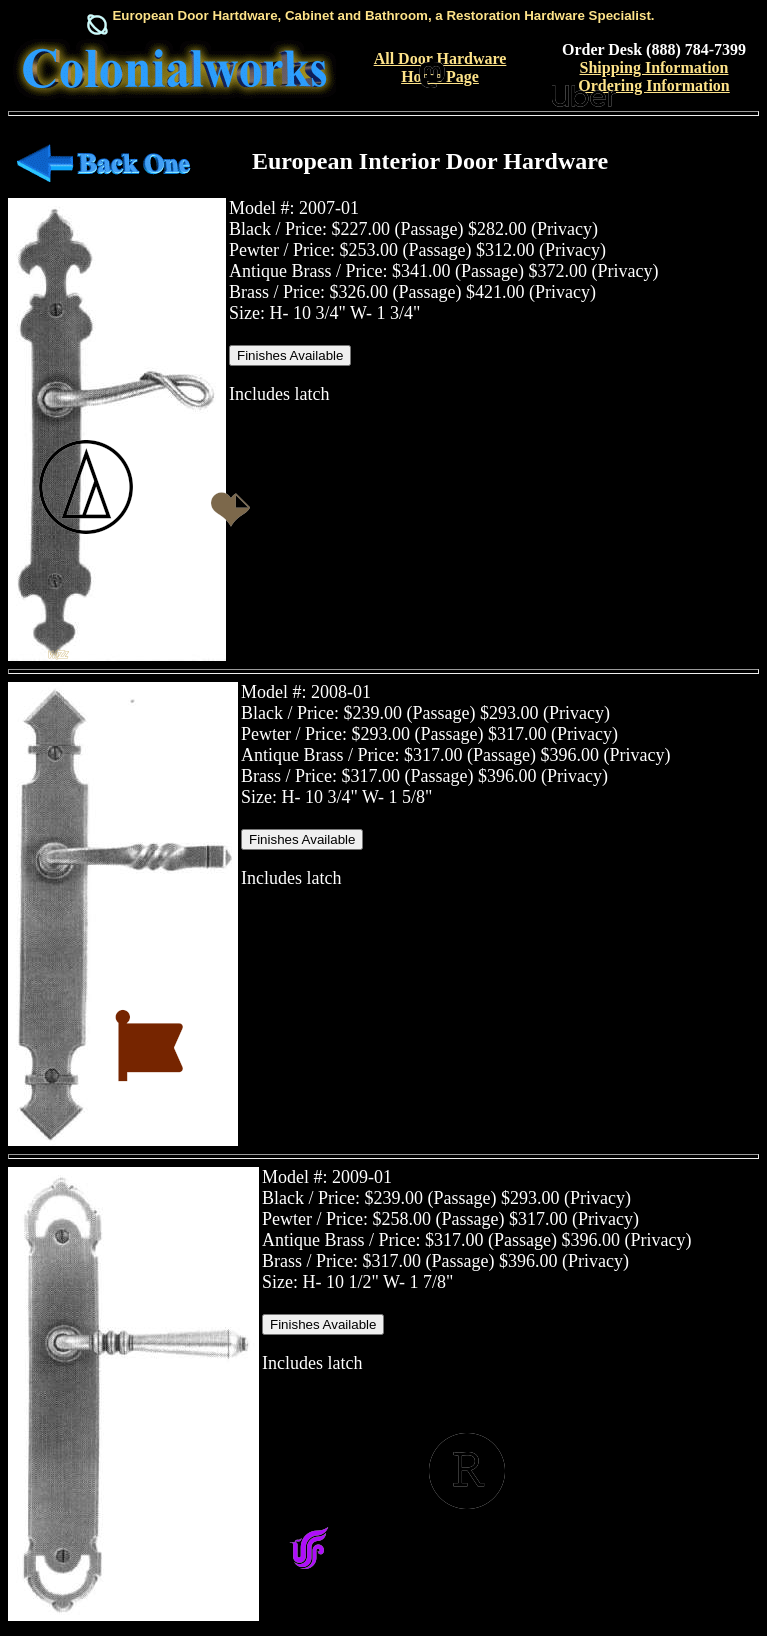  I want to click on open the Mastodon app, so click(432, 75).